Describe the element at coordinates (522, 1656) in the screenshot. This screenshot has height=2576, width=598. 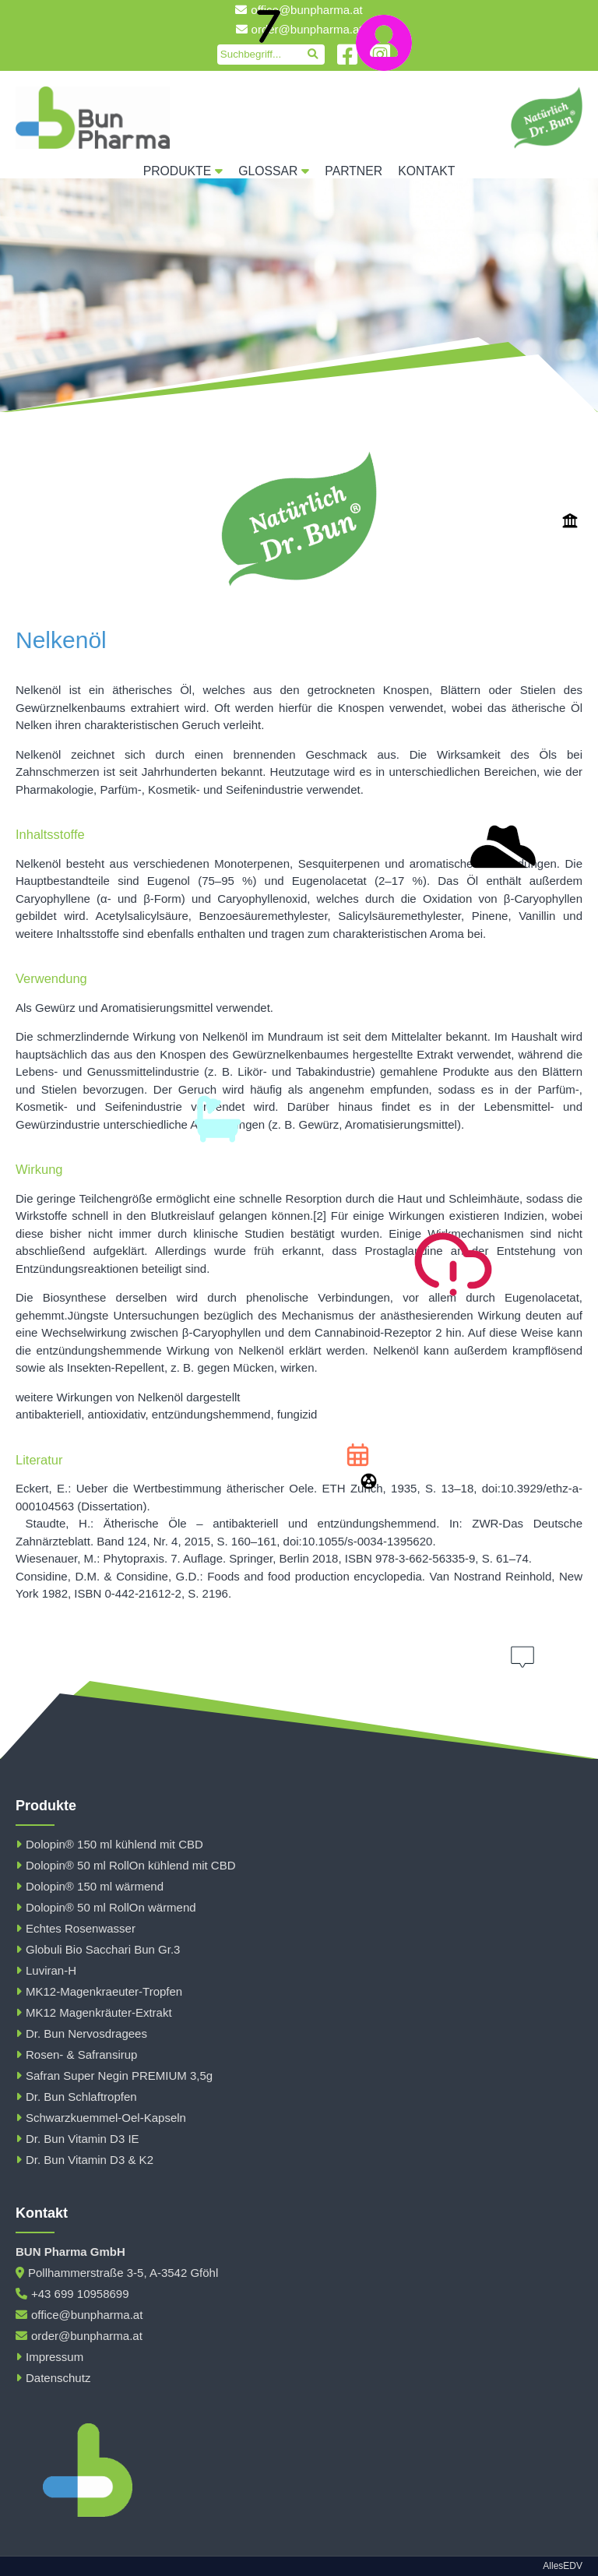
I see `open chat or messaging` at that location.